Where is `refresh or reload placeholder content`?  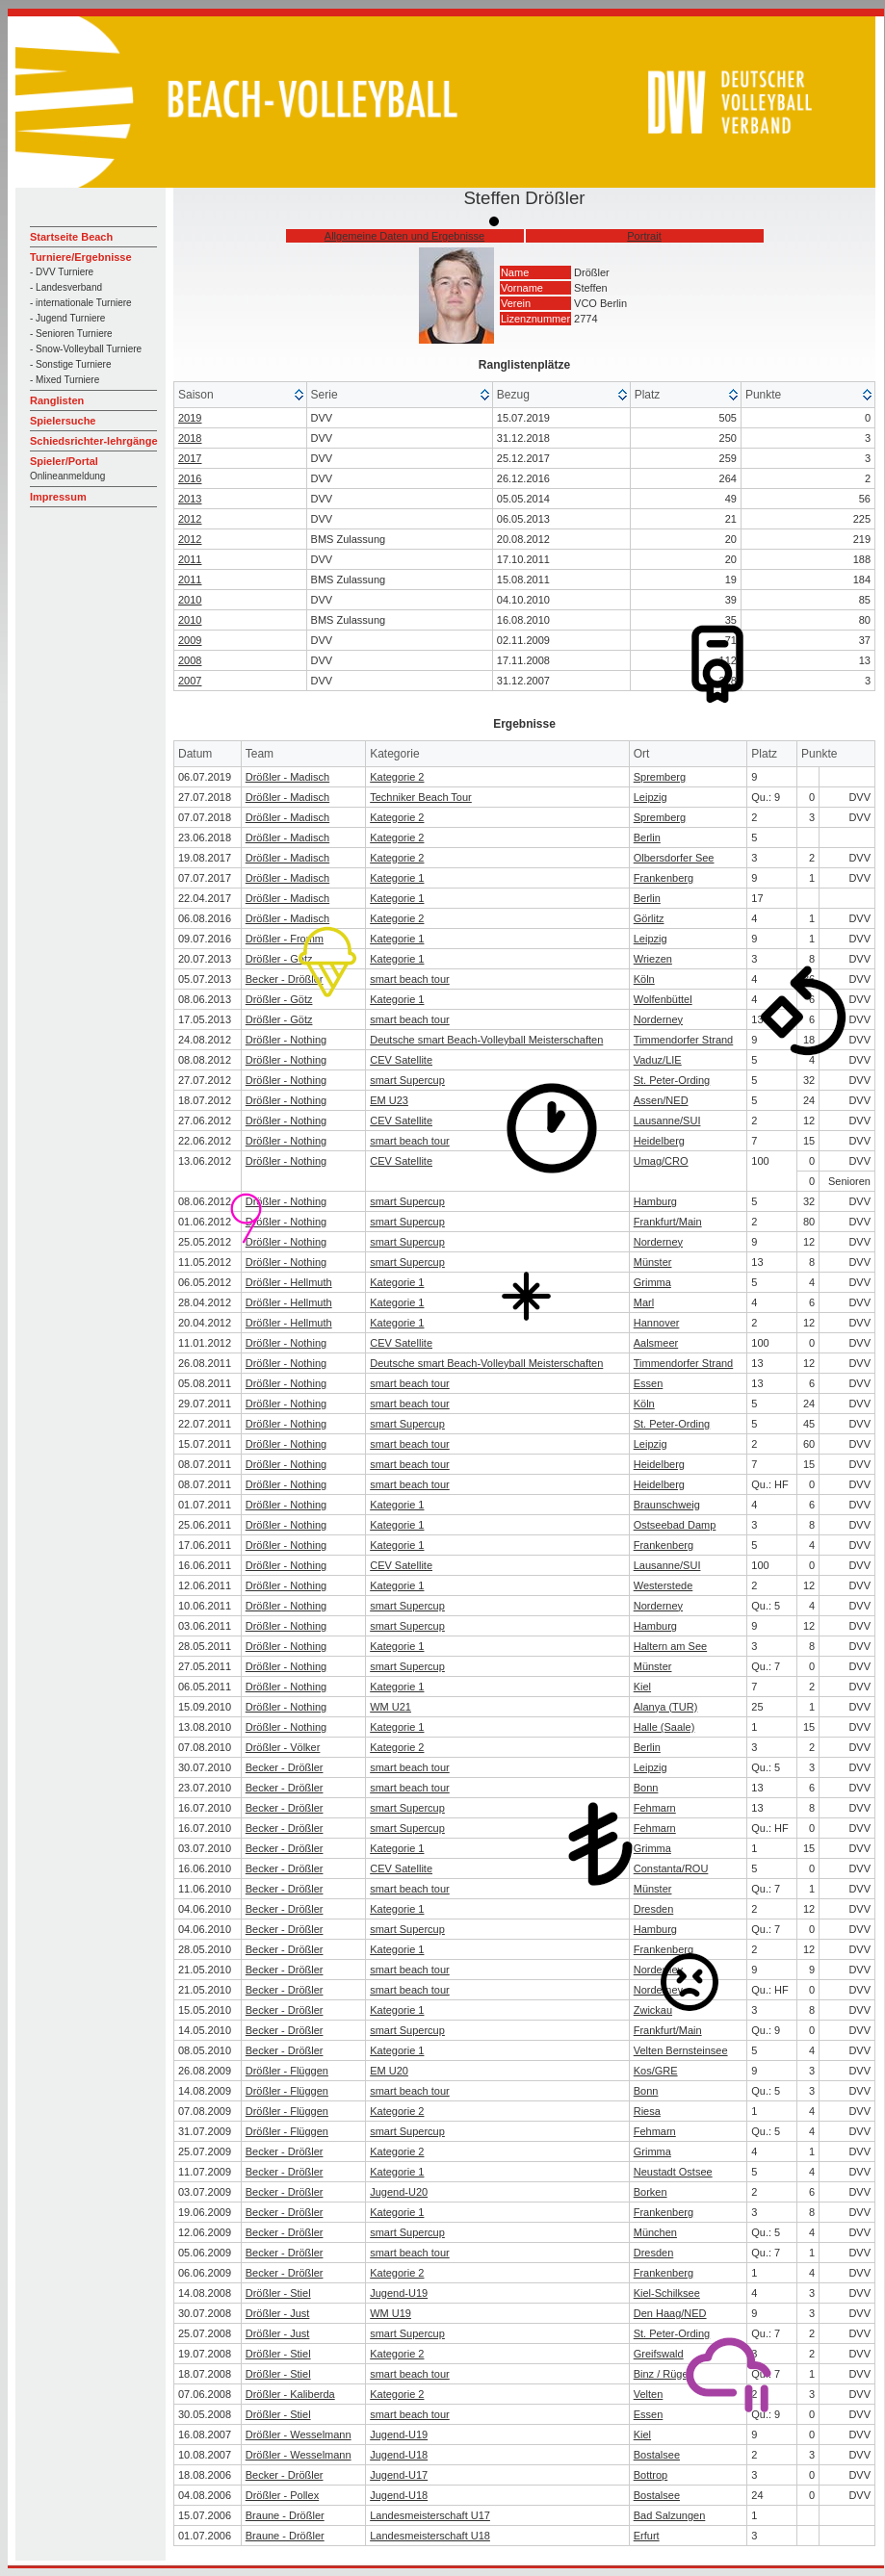
refresh or reload placeholder content is located at coordinates (803, 1013).